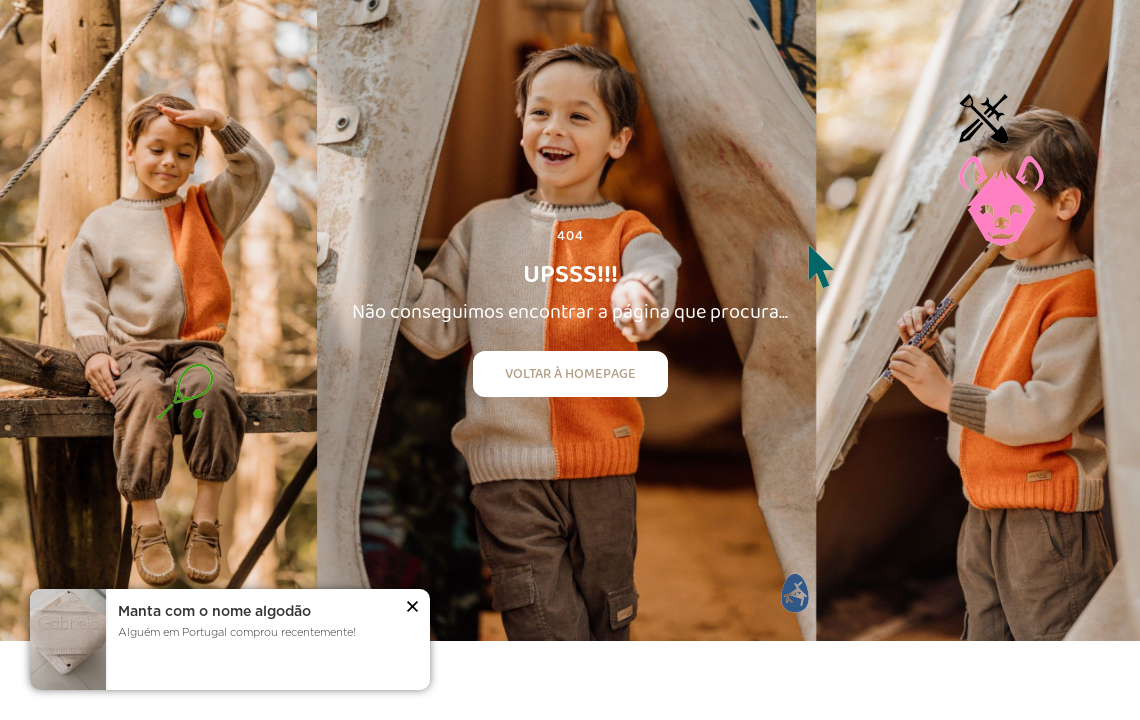  What do you see at coordinates (1001, 201) in the screenshot?
I see `select hyena character or avatar` at bounding box center [1001, 201].